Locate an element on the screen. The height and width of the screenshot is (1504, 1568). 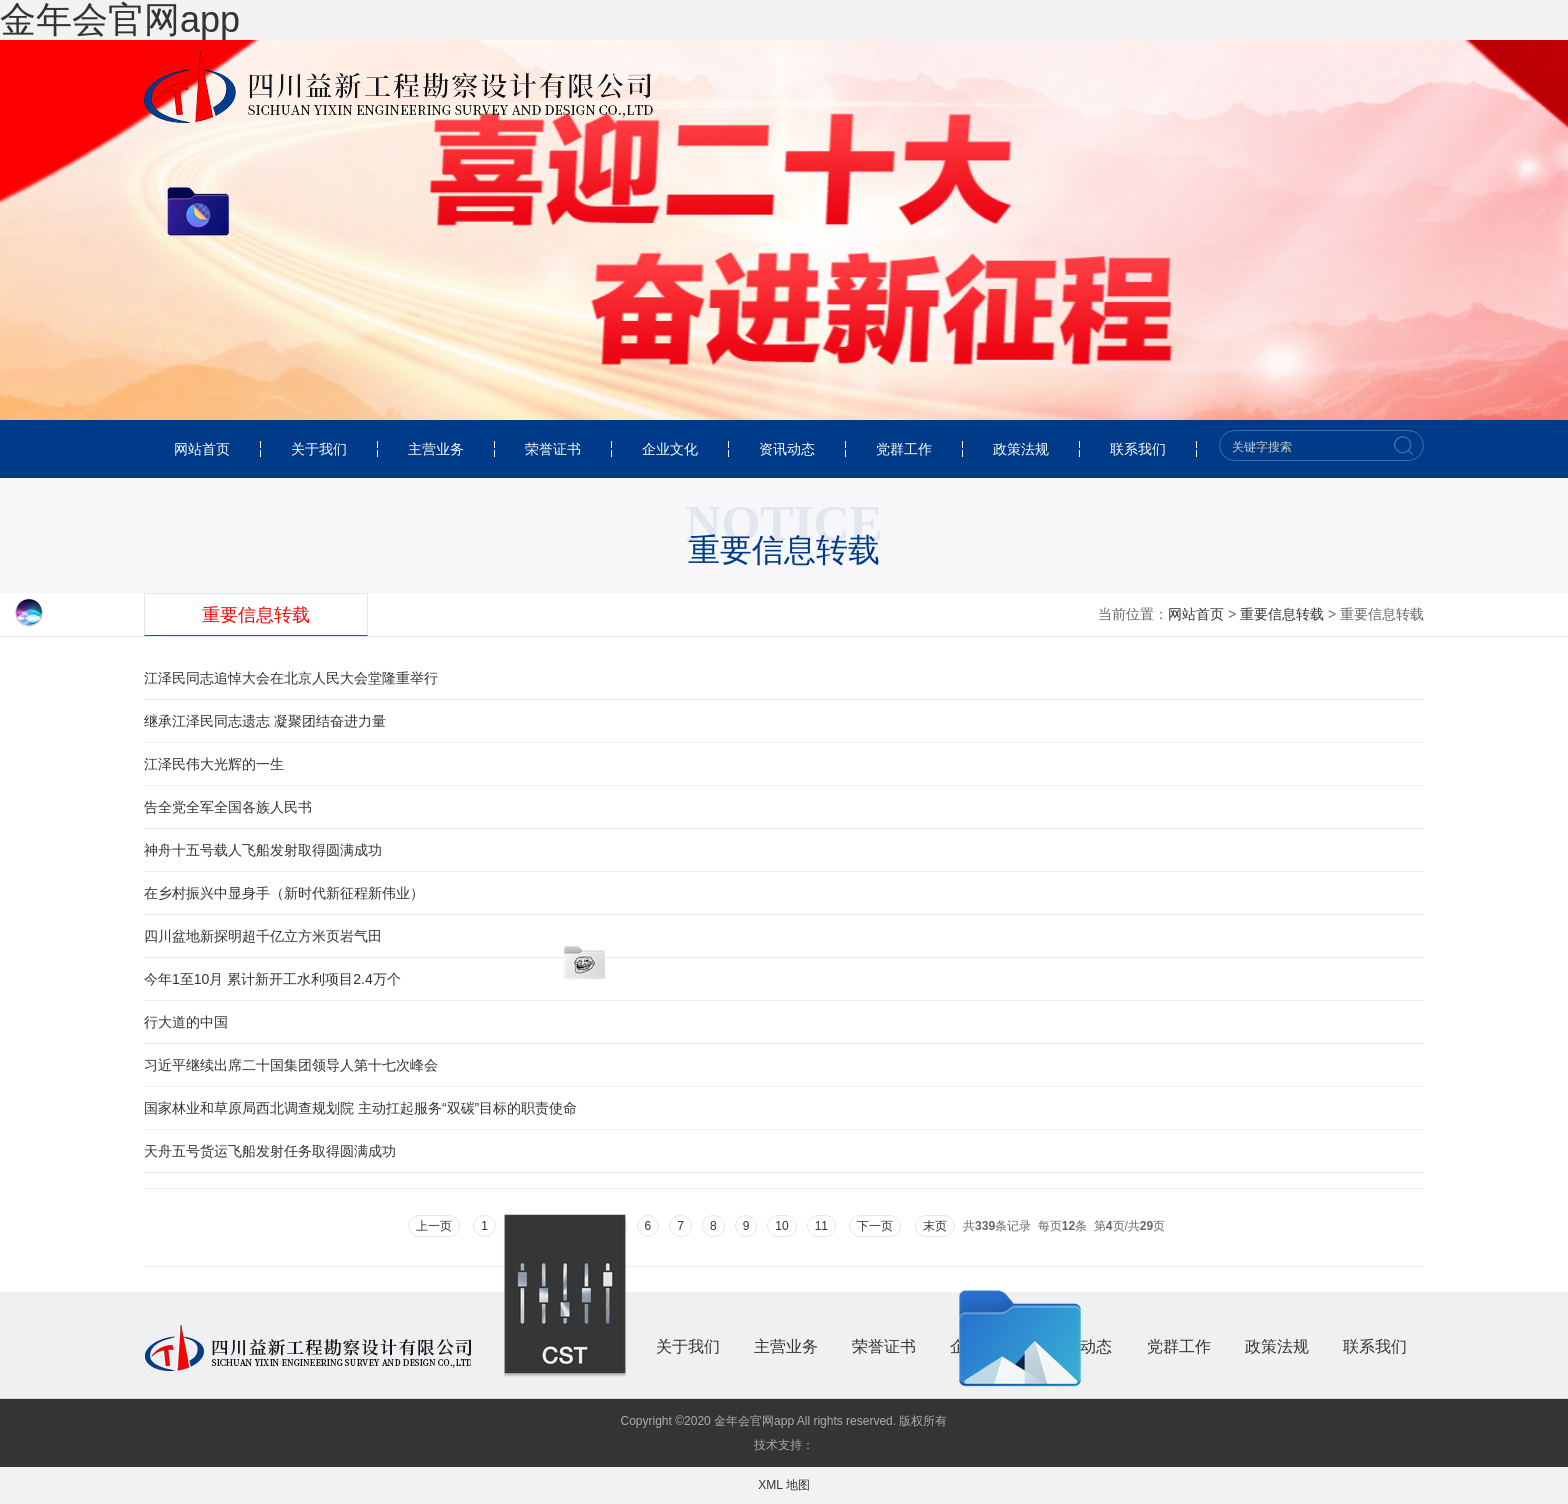
open your meme collection folder is located at coordinates (584, 963).